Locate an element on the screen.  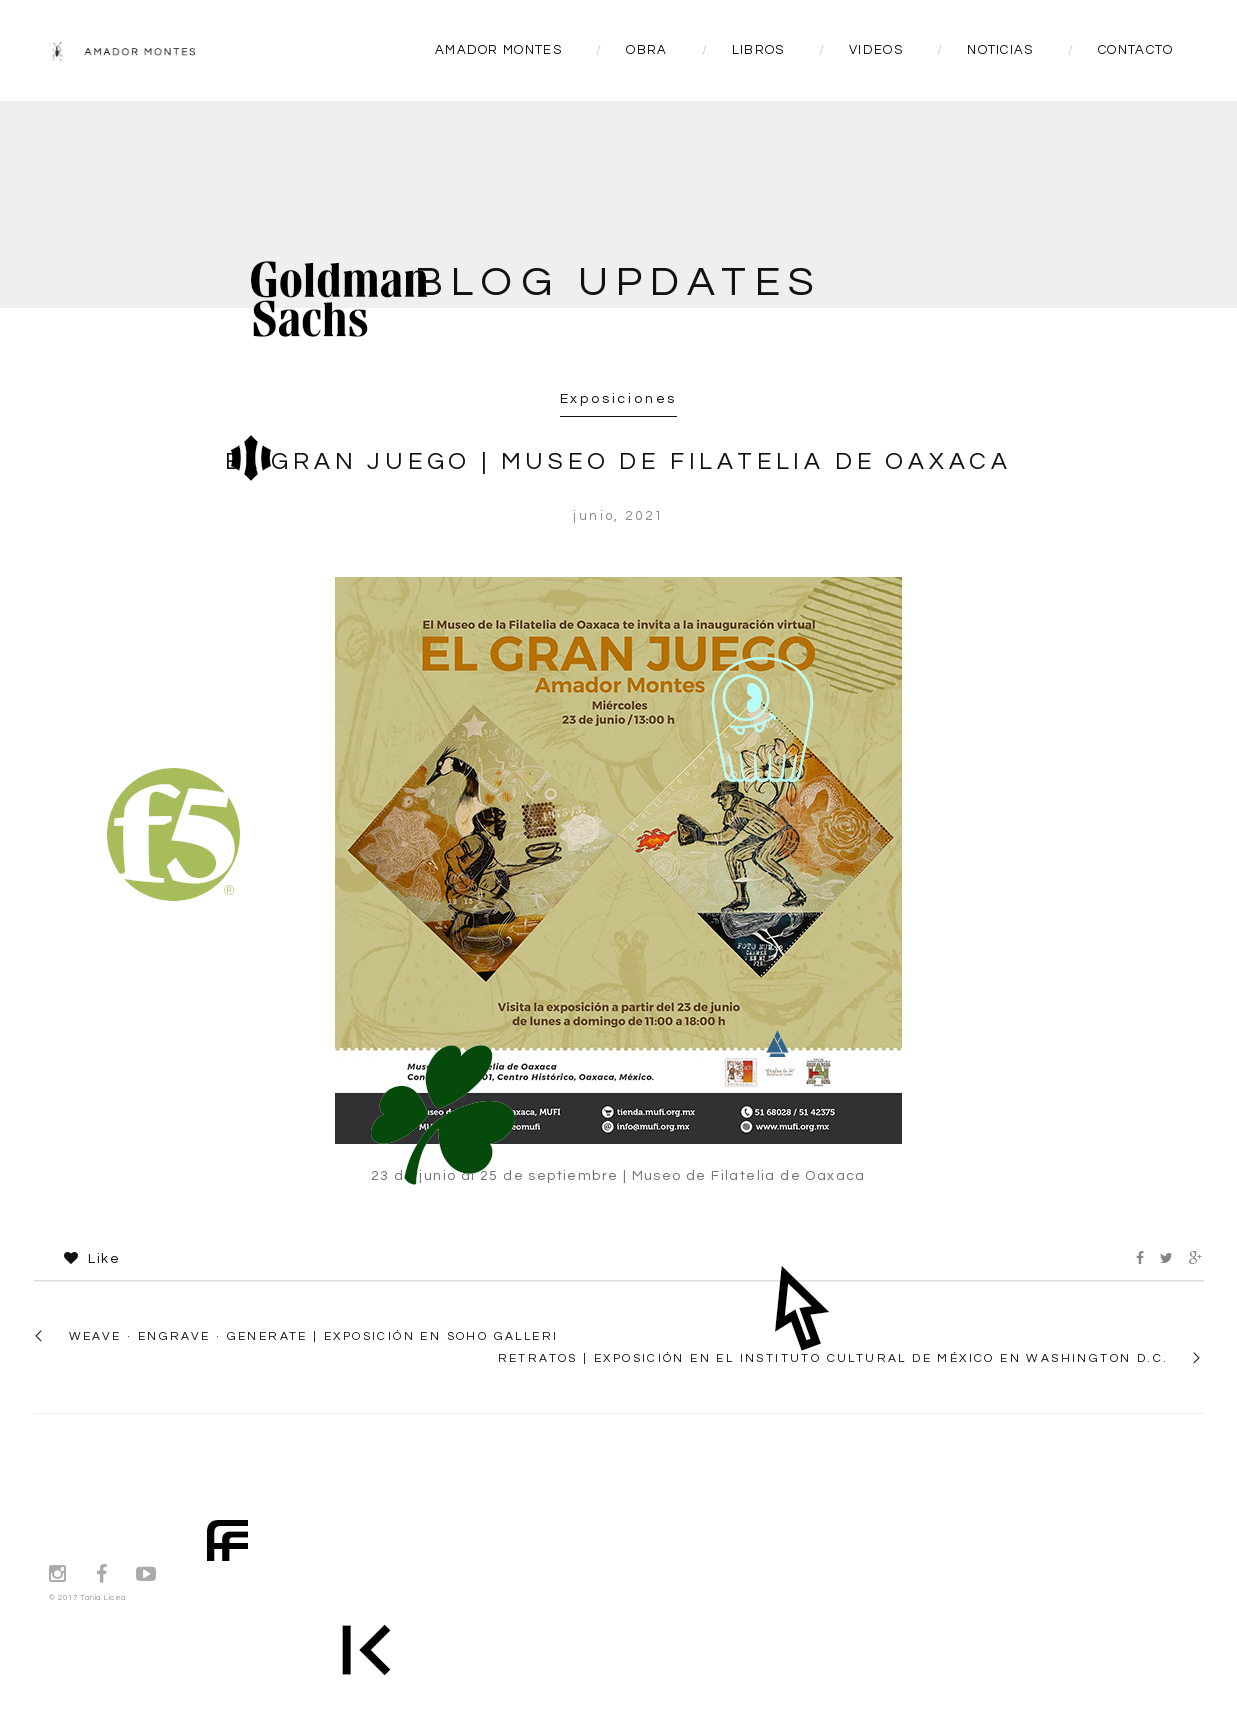
skip to previous track is located at coordinates (363, 1650).